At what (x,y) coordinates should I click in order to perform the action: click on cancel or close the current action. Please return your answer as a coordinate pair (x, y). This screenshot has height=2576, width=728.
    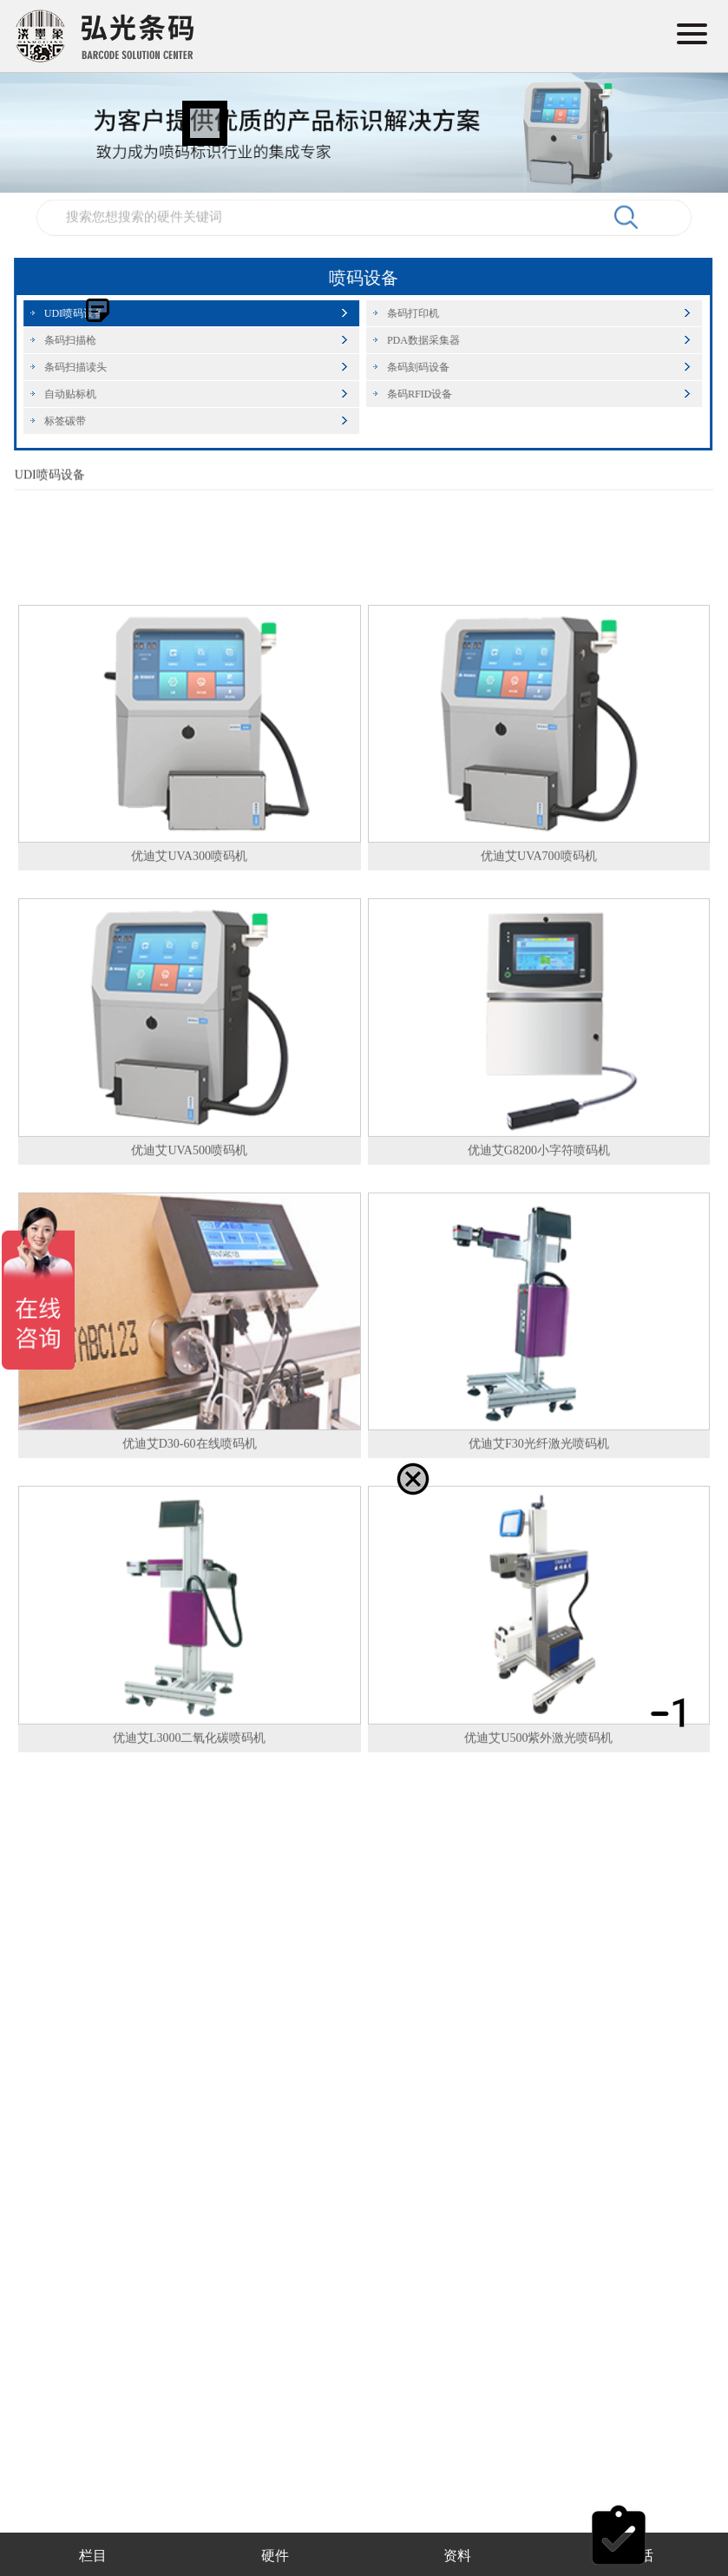
    Looking at the image, I should click on (413, 1479).